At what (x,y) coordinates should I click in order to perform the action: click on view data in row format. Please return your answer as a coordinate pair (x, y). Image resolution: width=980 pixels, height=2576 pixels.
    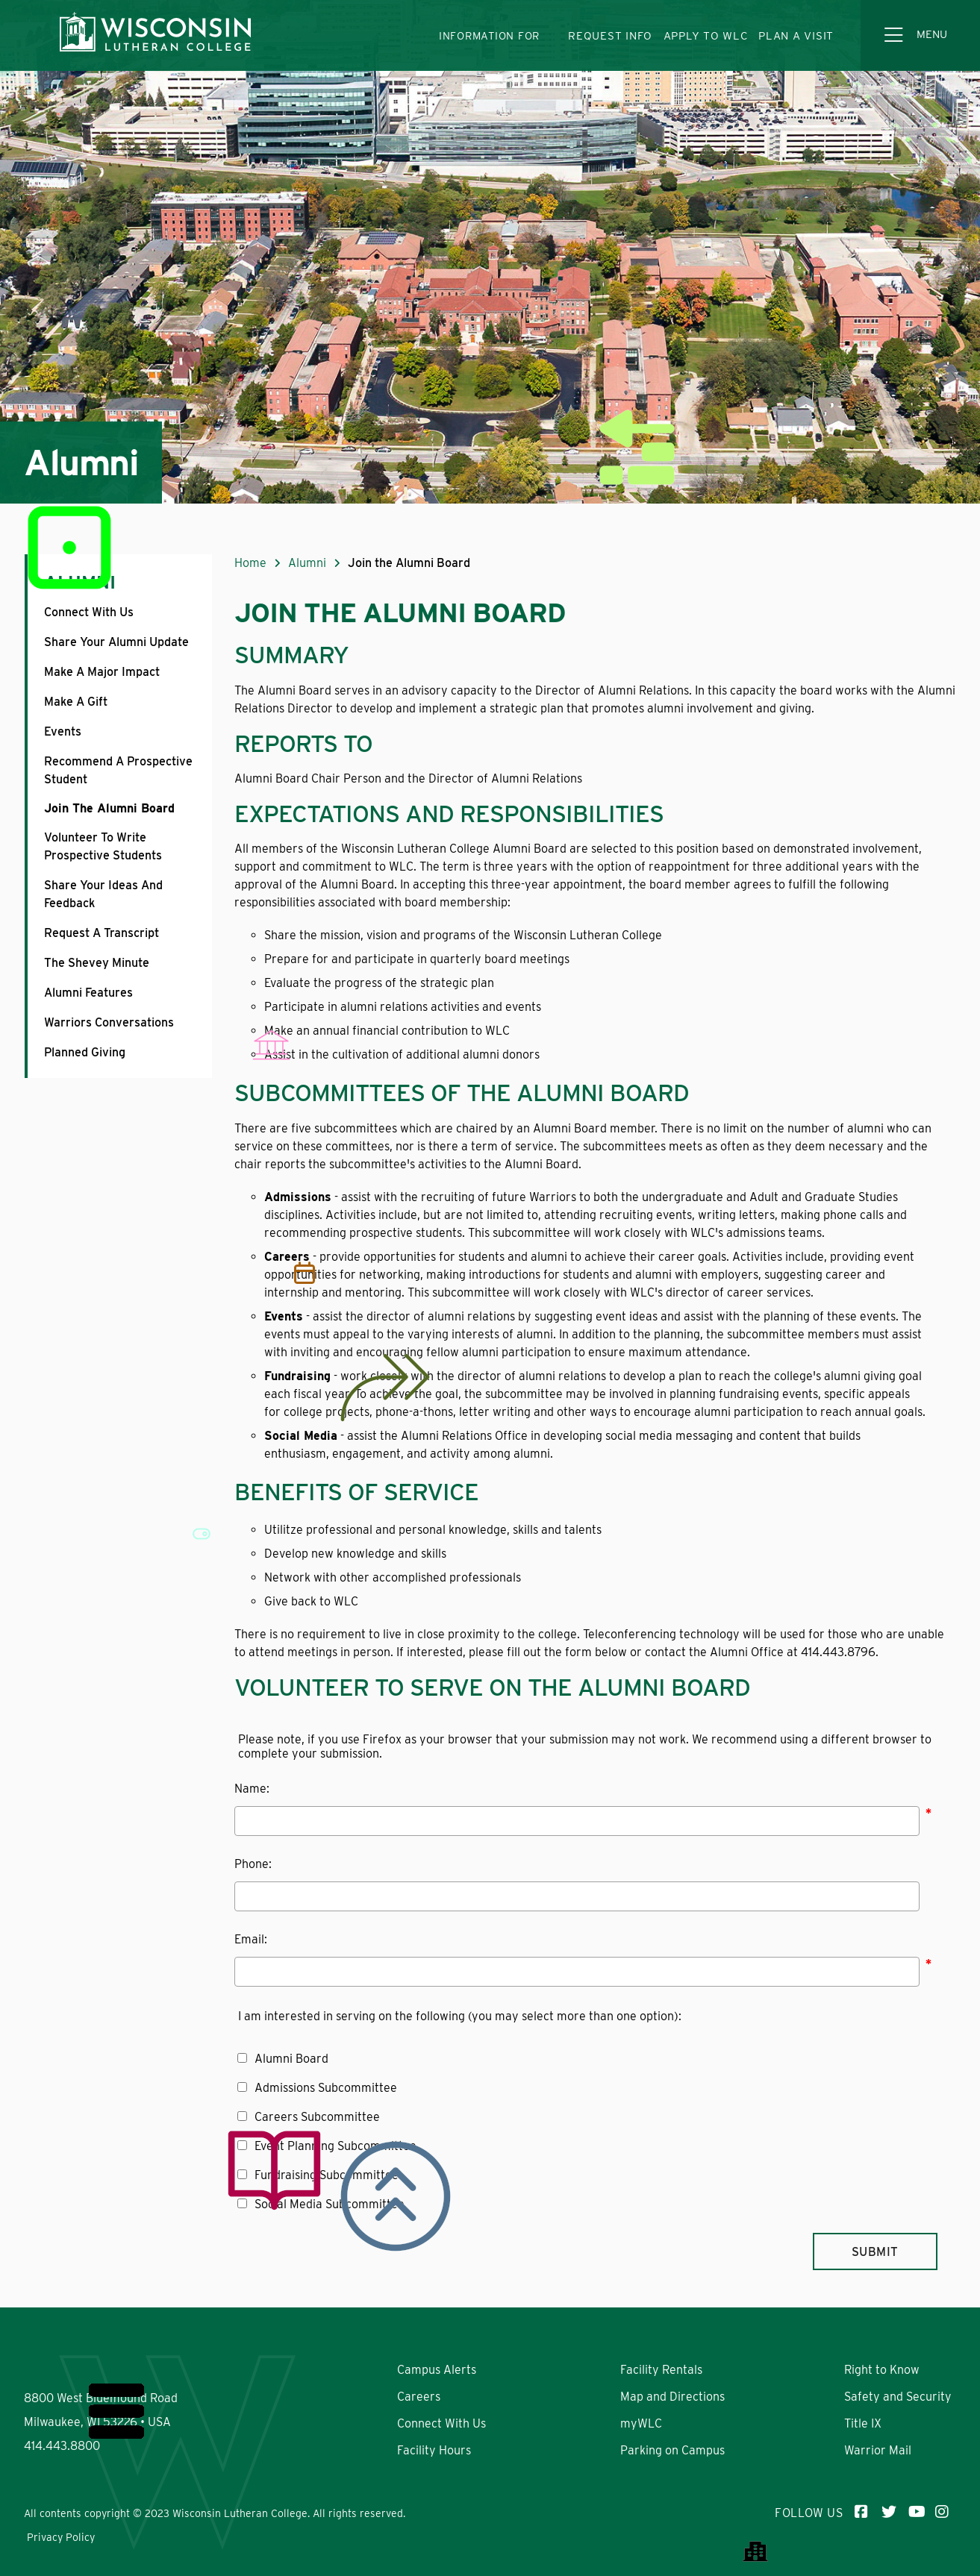
    Looking at the image, I should click on (116, 2411).